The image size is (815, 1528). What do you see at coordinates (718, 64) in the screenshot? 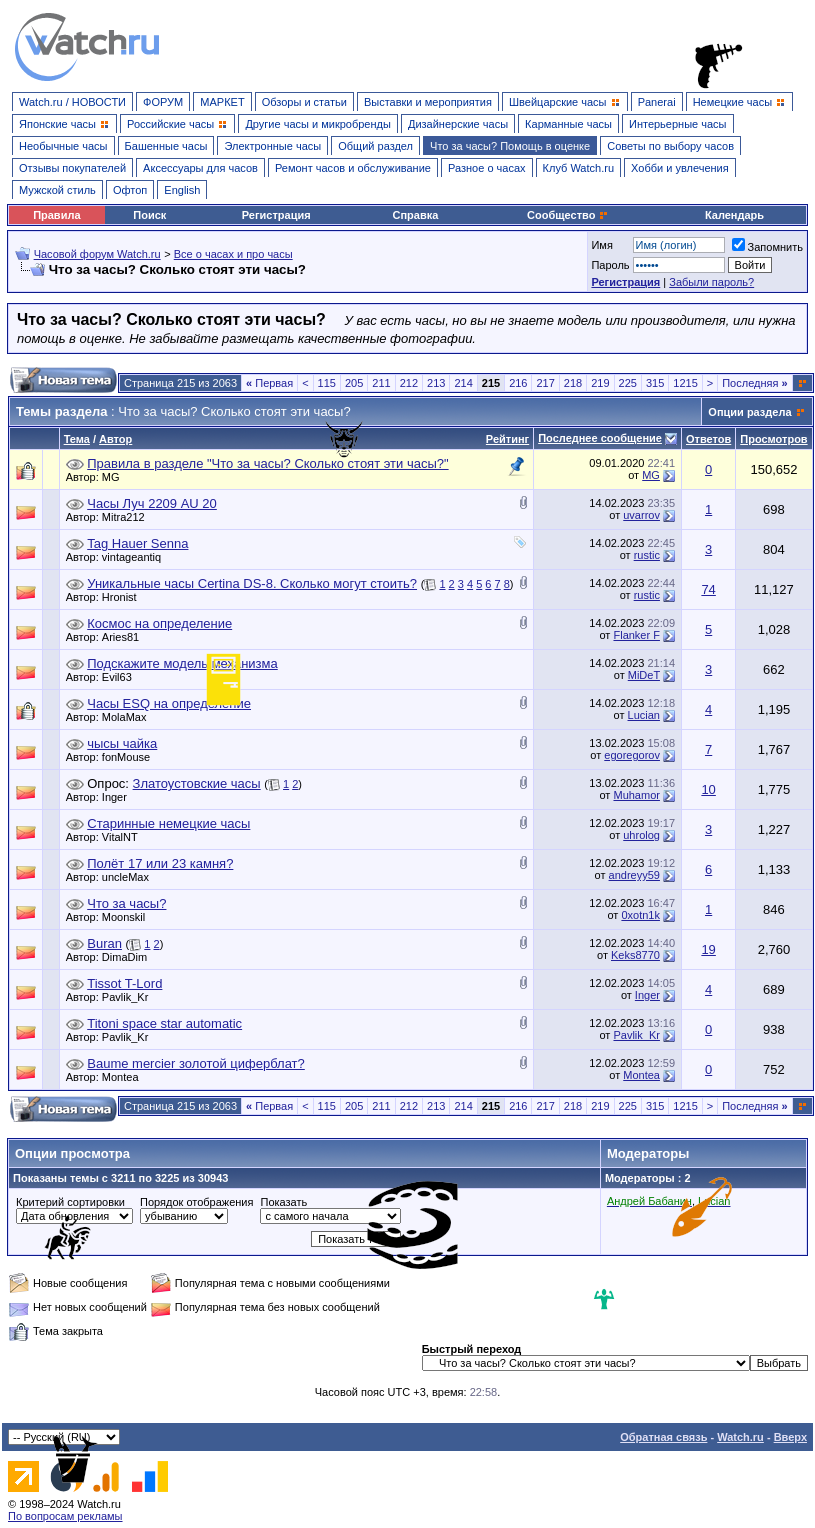
I see `select ray gun weapon in game` at bounding box center [718, 64].